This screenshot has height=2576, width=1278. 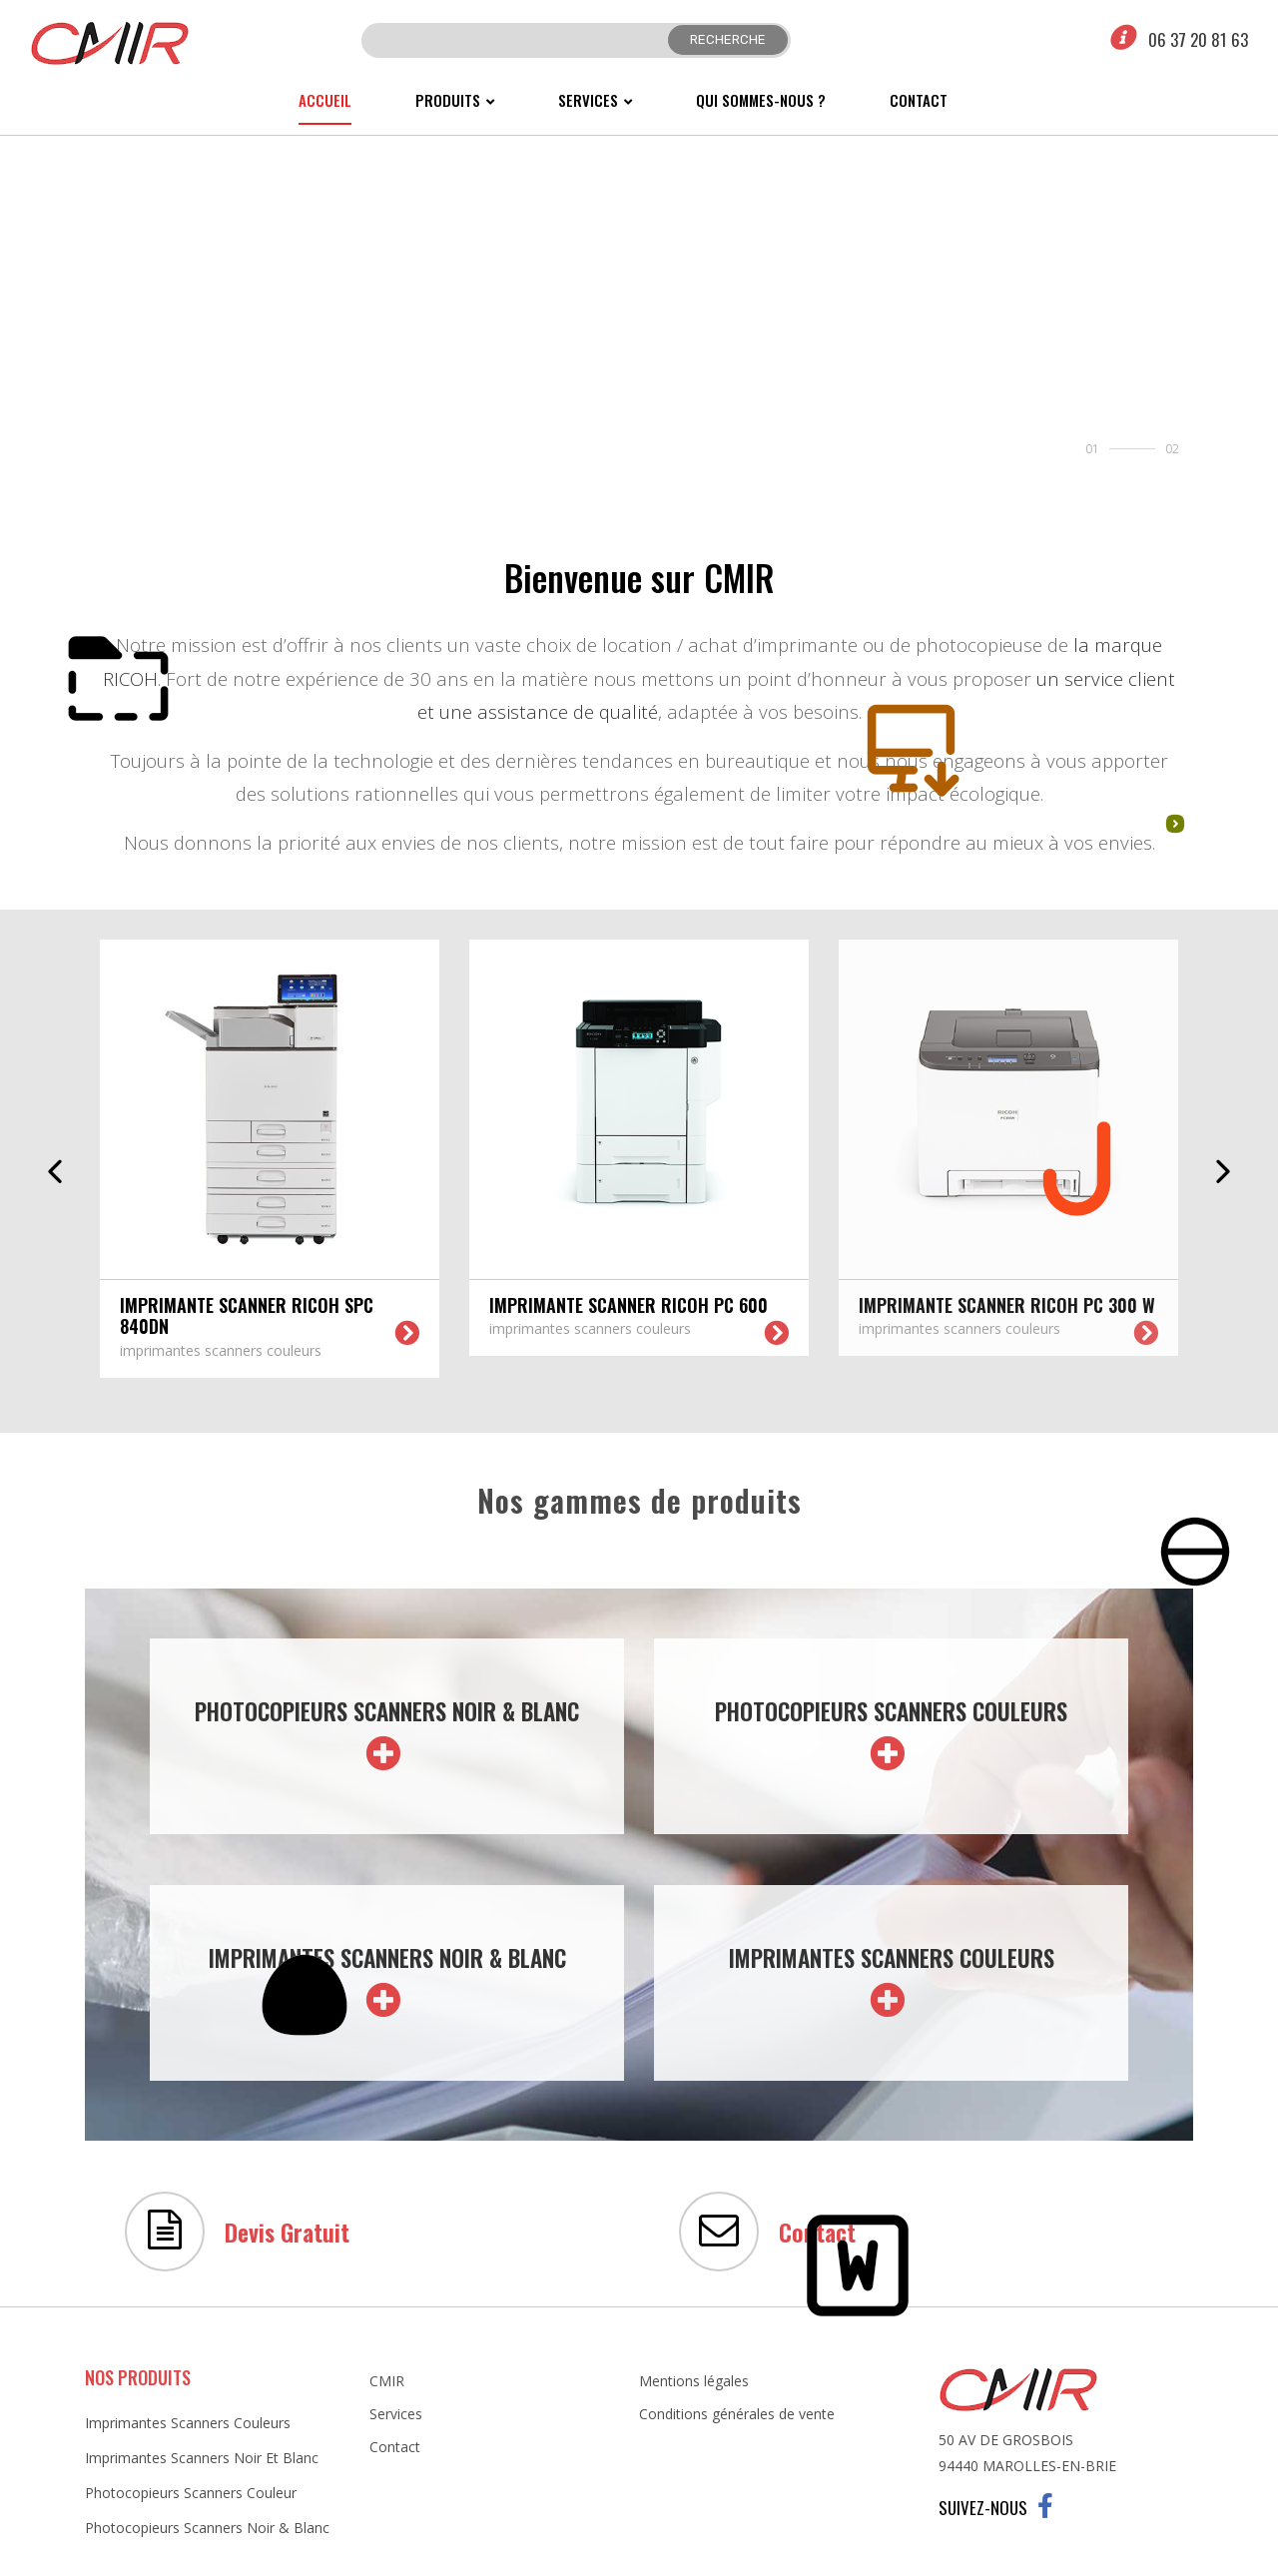 What do you see at coordinates (911, 748) in the screenshot?
I see `download to desktop computer` at bounding box center [911, 748].